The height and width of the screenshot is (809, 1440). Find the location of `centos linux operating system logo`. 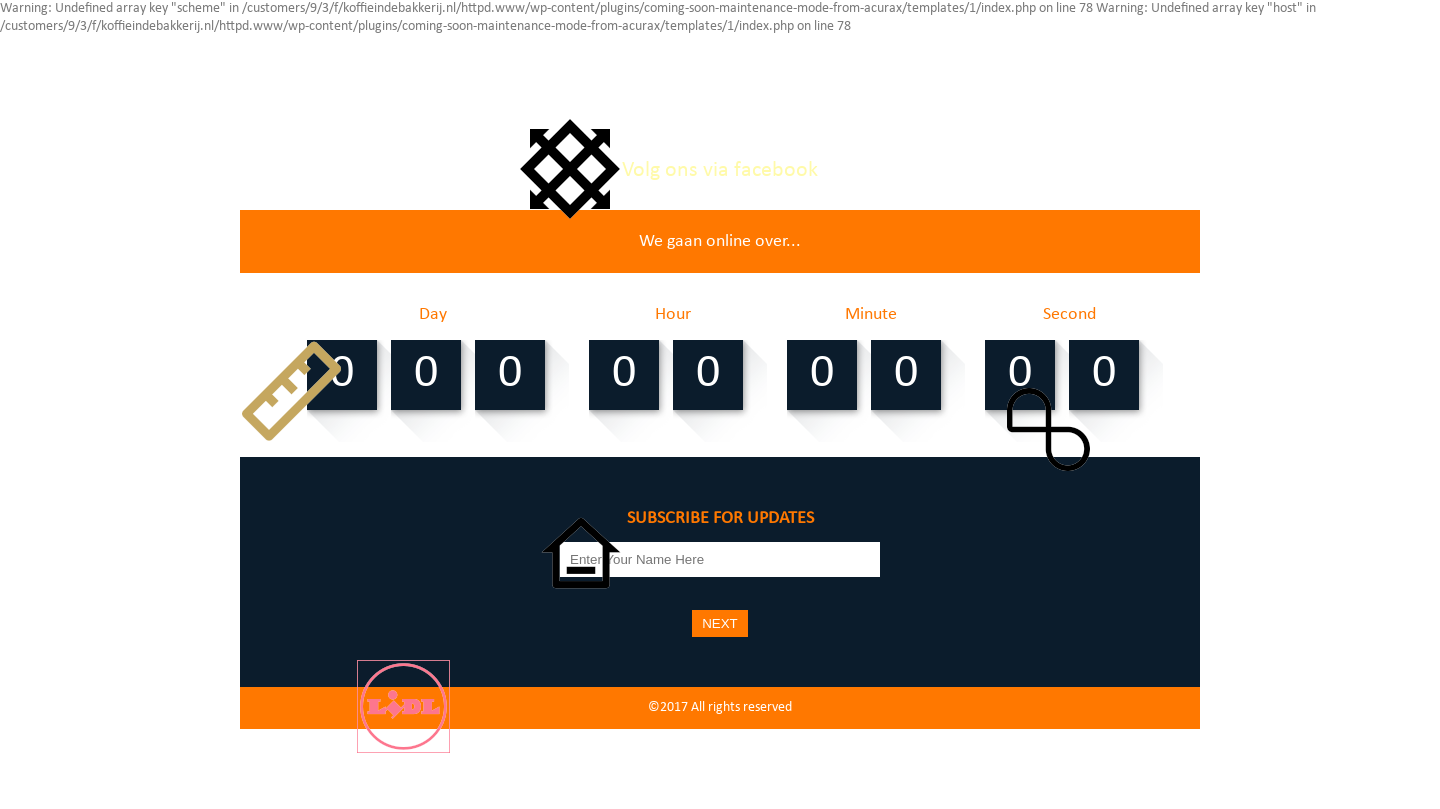

centos linux operating system logo is located at coordinates (570, 169).